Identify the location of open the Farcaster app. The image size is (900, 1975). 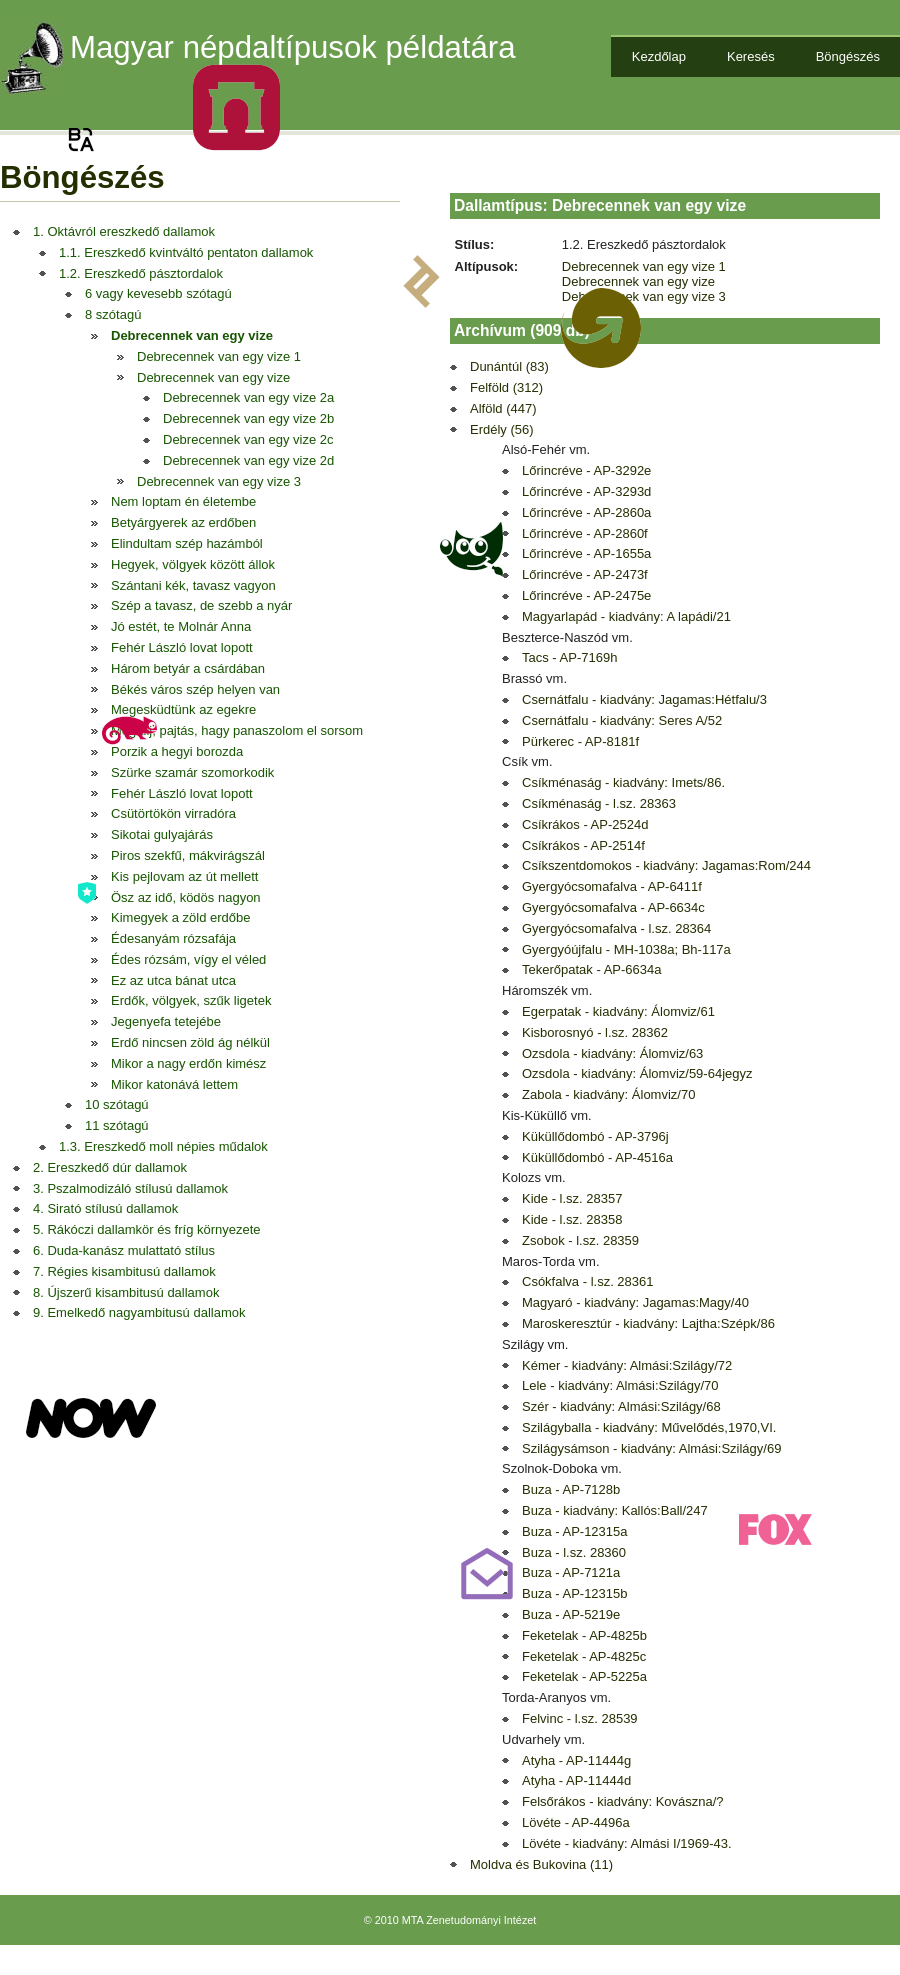
(236, 107).